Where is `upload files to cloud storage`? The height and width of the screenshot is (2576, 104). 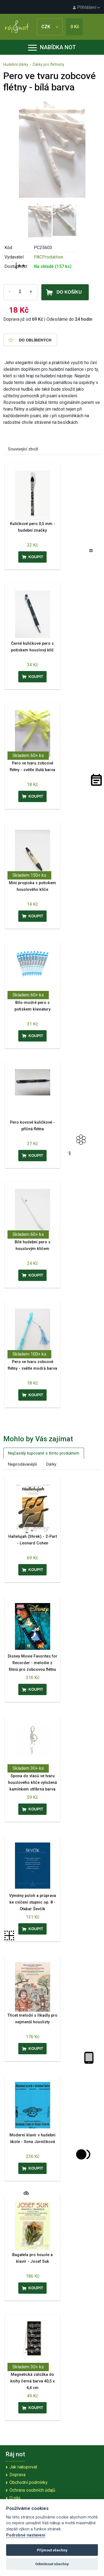
upload files to cloud storage is located at coordinates (26, 2193).